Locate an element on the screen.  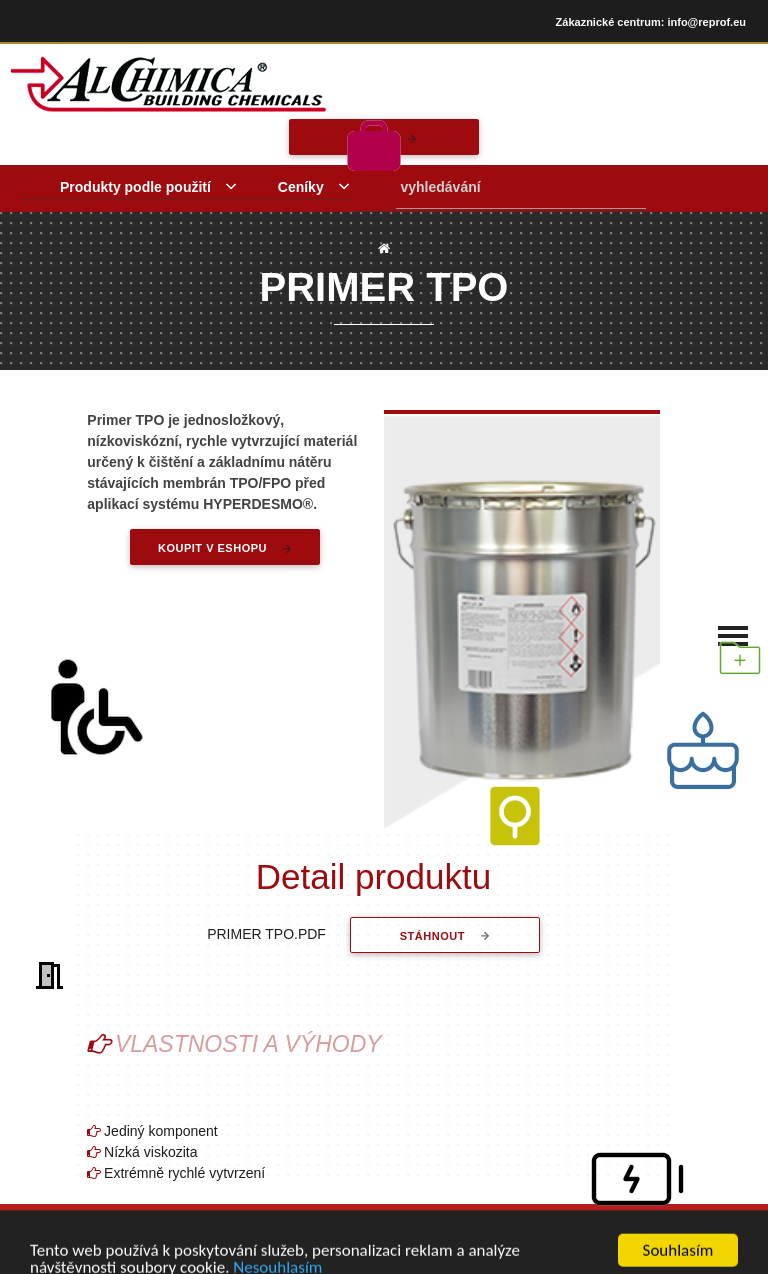
indicates device is currently charging is located at coordinates (636, 1179).